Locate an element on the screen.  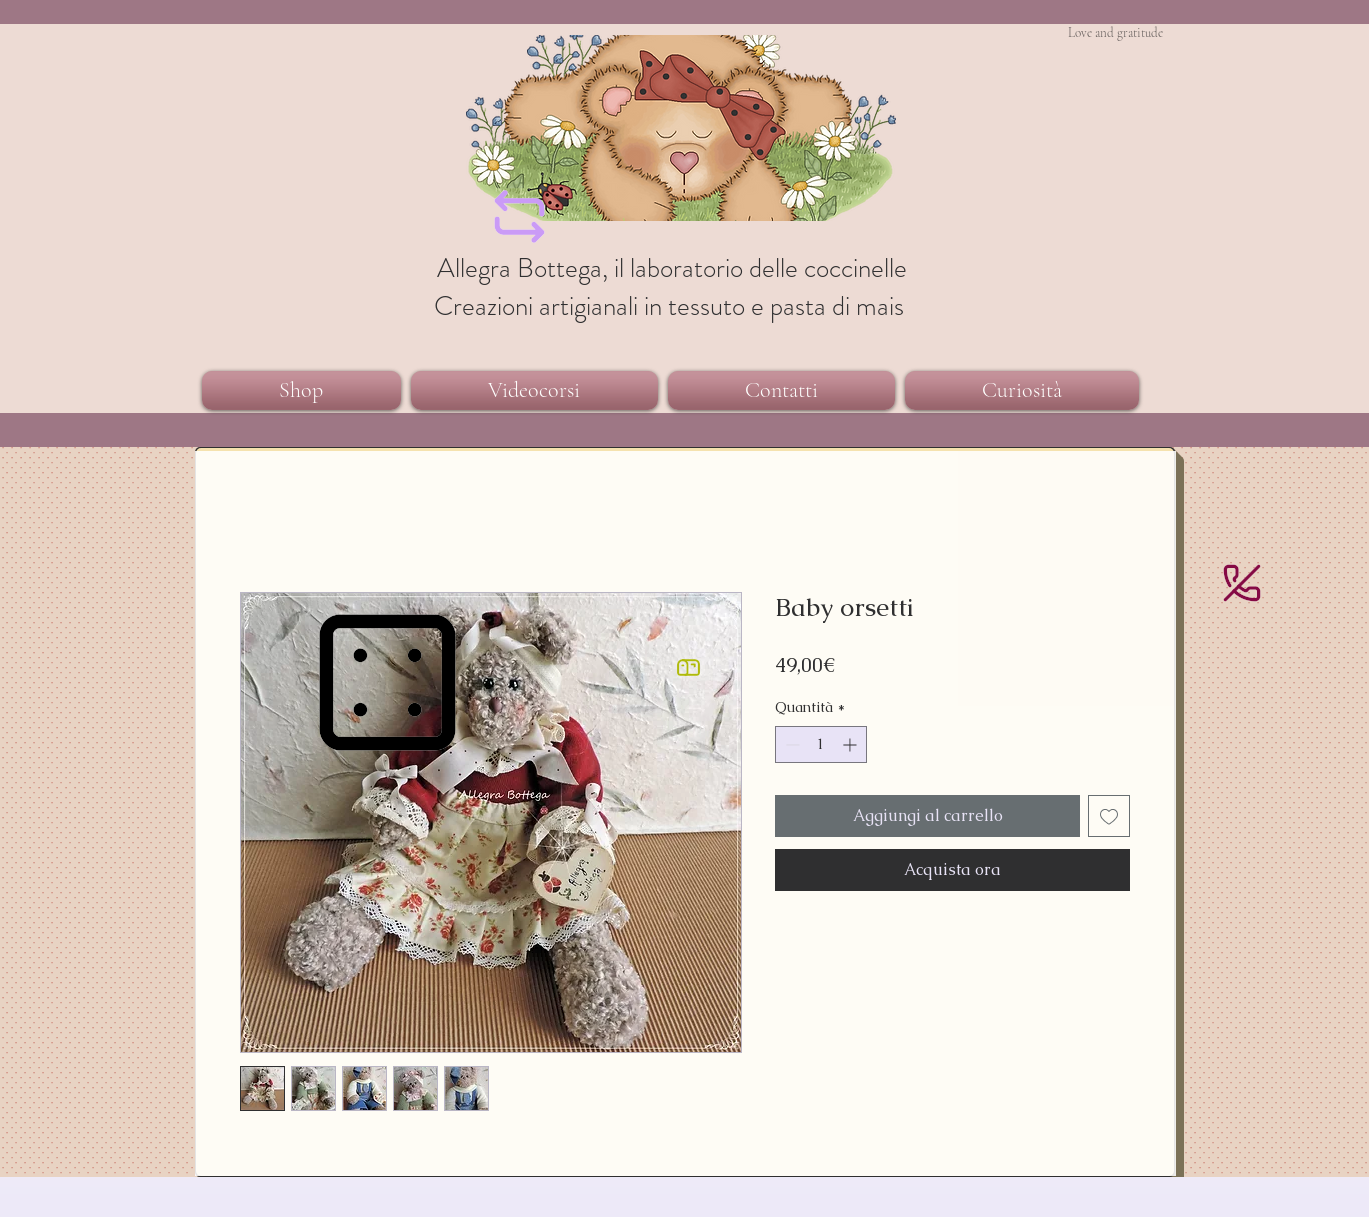
randomize or shuffle content is located at coordinates (387, 682).